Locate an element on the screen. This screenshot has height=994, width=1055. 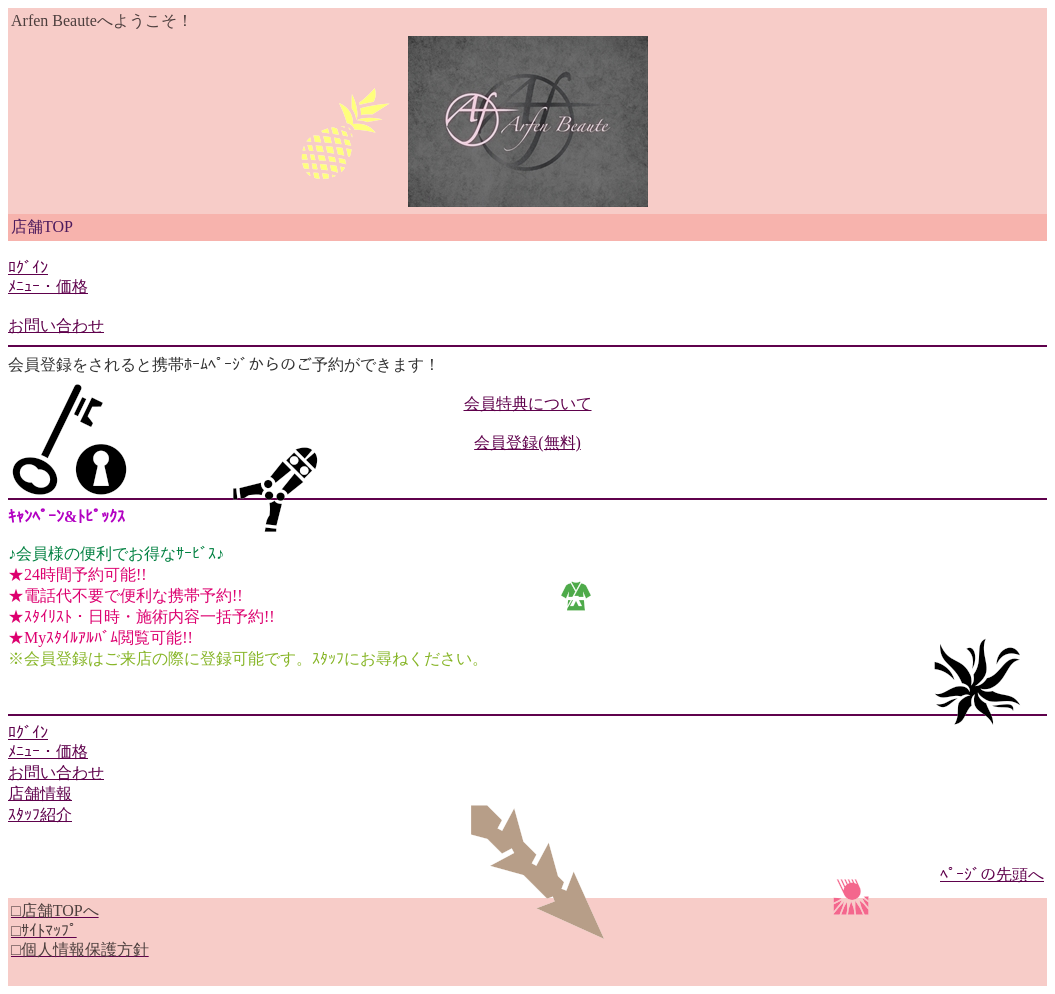
select traditional Japanese clothing item is located at coordinates (576, 596).